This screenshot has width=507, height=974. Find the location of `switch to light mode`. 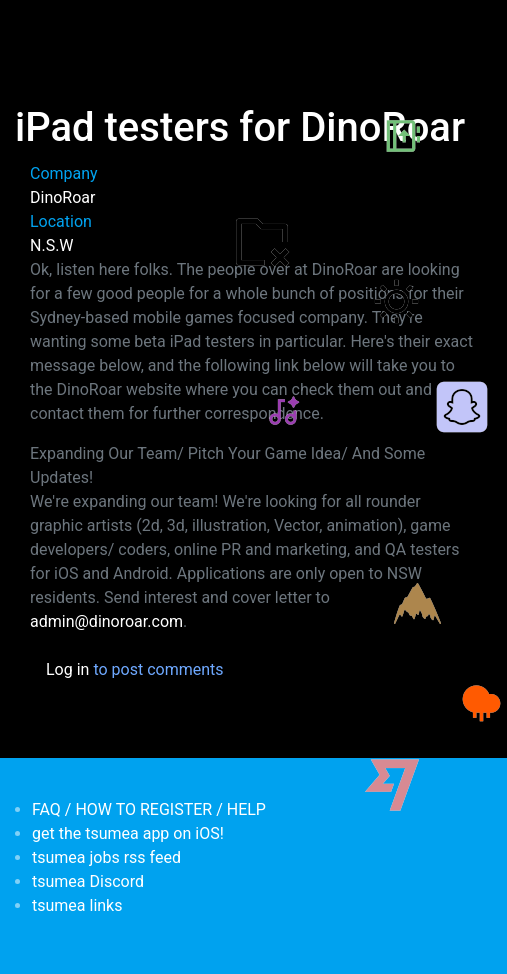

switch to light mode is located at coordinates (396, 301).